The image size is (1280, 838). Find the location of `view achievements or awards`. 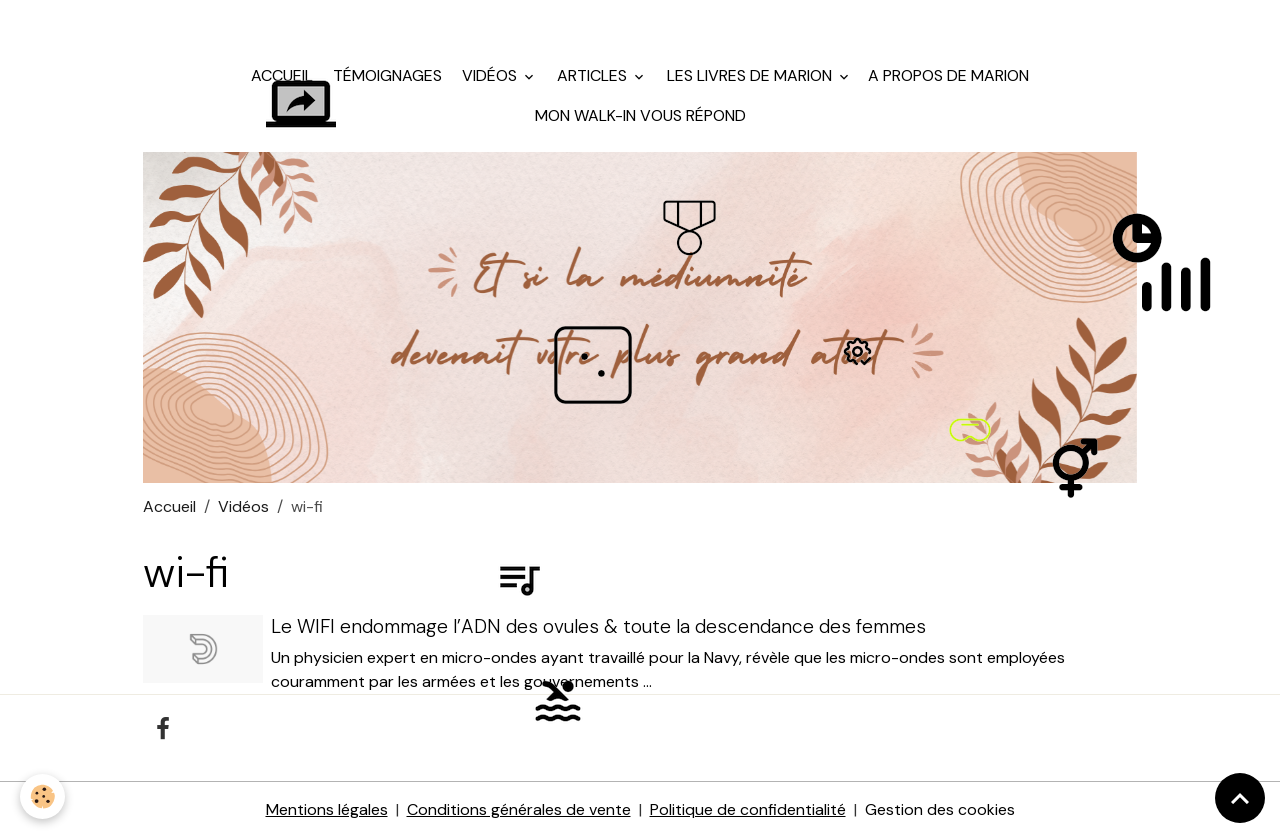

view achievements or awards is located at coordinates (689, 224).